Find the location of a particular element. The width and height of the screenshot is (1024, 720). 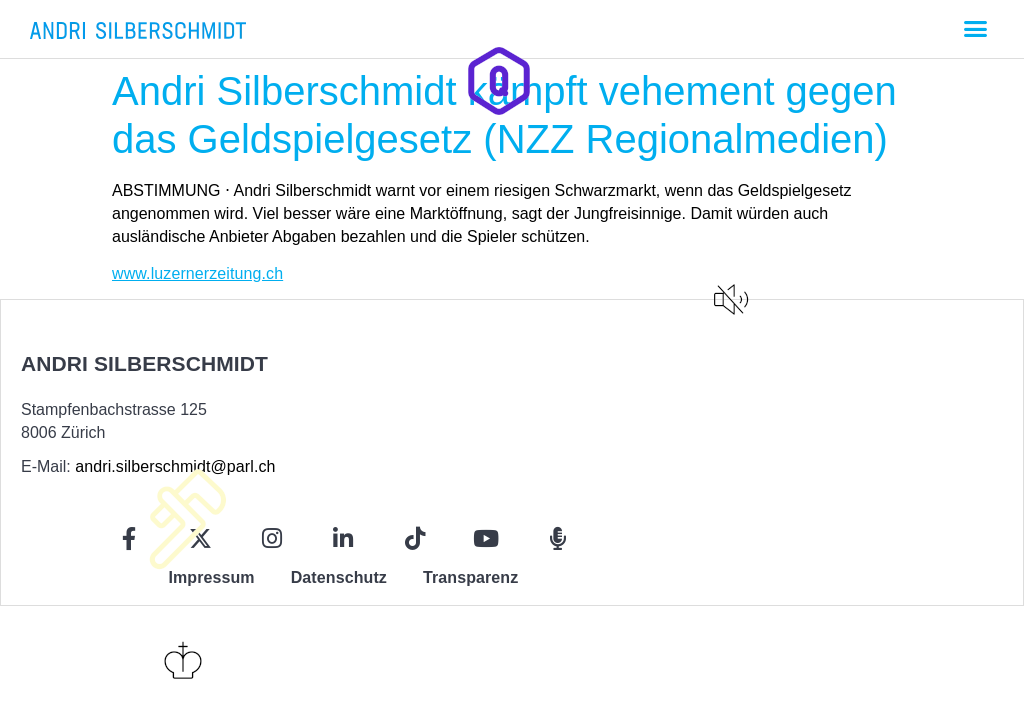

mute audio or sound is located at coordinates (730, 299).